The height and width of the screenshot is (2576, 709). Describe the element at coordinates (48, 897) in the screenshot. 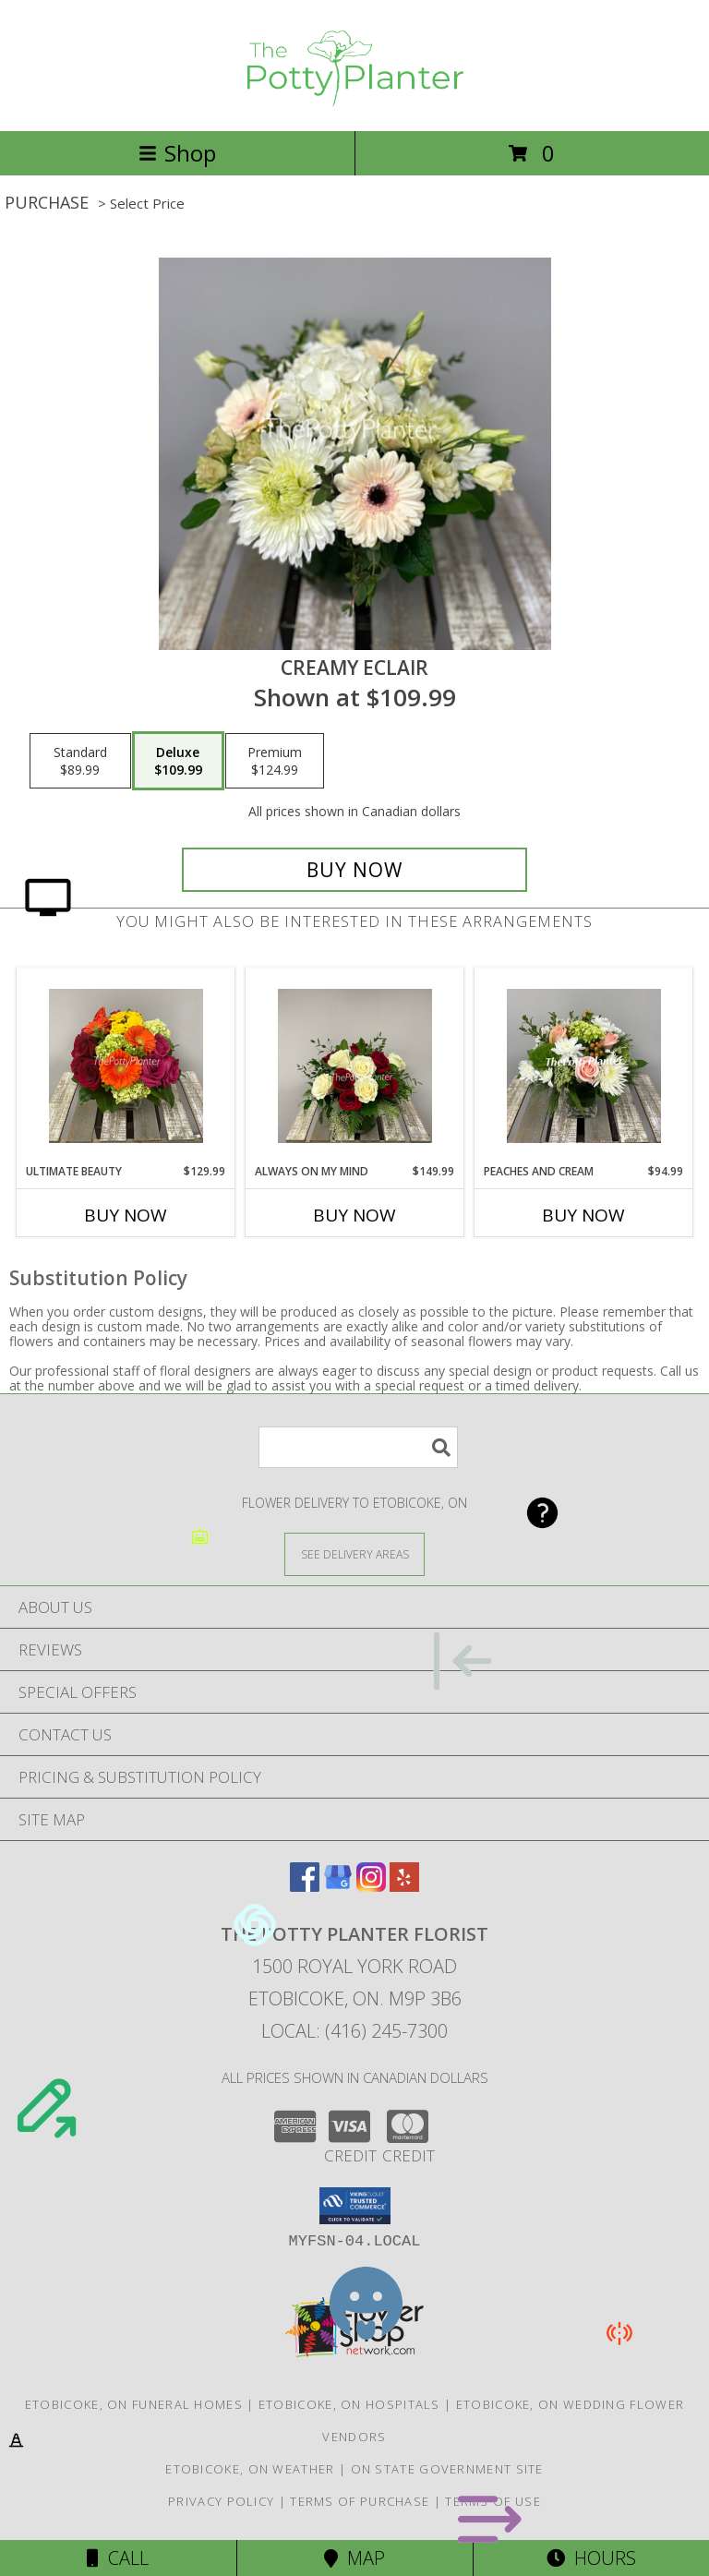

I see `access tv or display settings` at that location.